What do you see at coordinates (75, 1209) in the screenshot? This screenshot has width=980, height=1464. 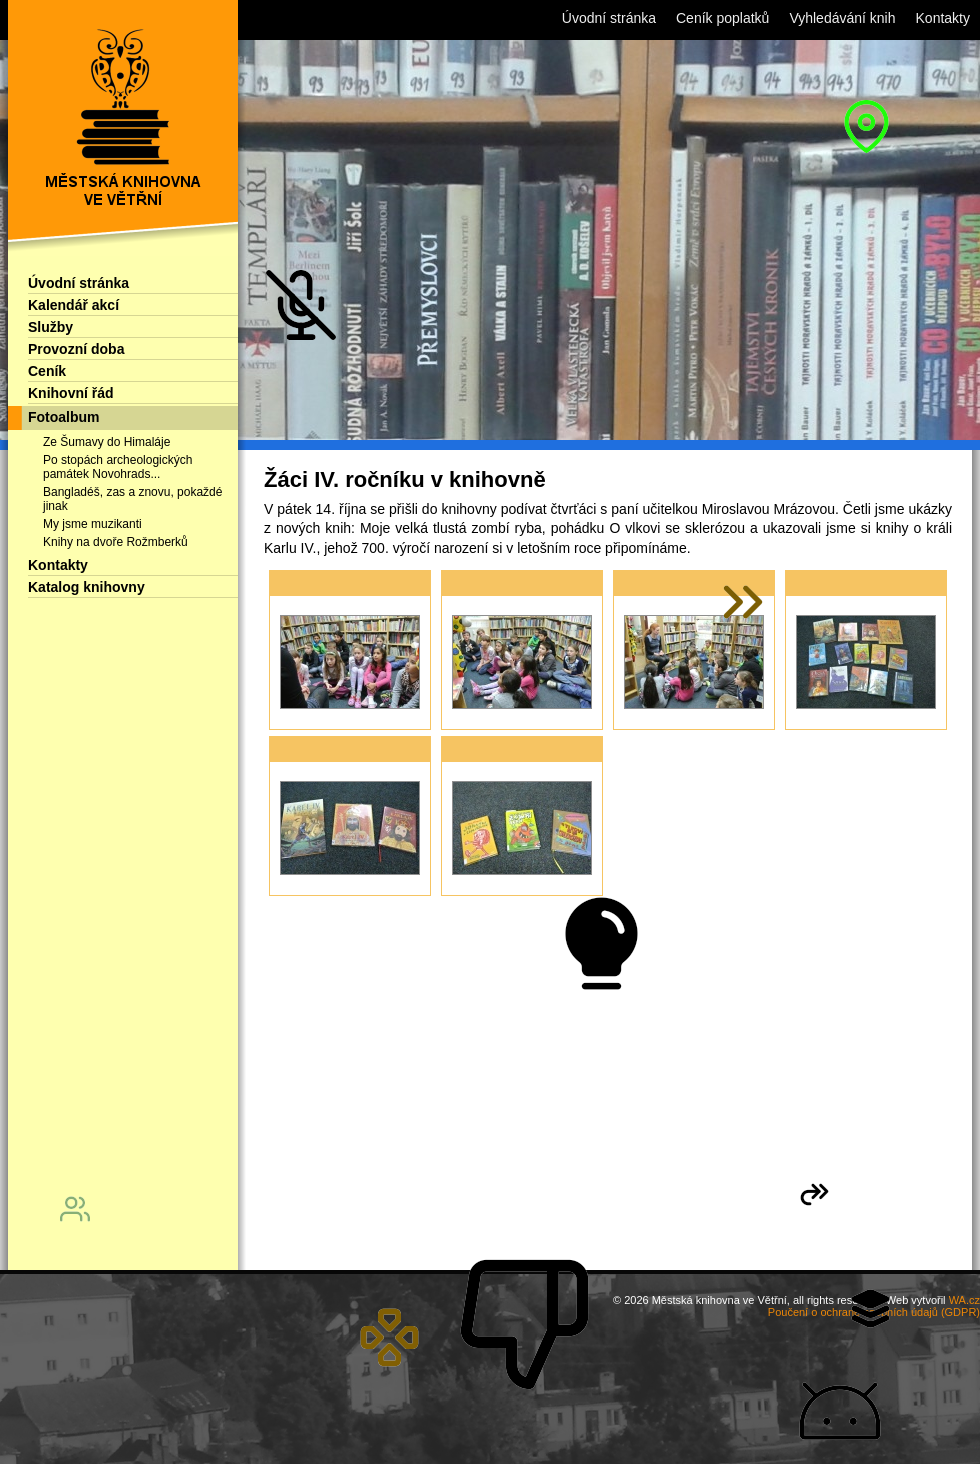 I see `view all users or team members` at bounding box center [75, 1209].